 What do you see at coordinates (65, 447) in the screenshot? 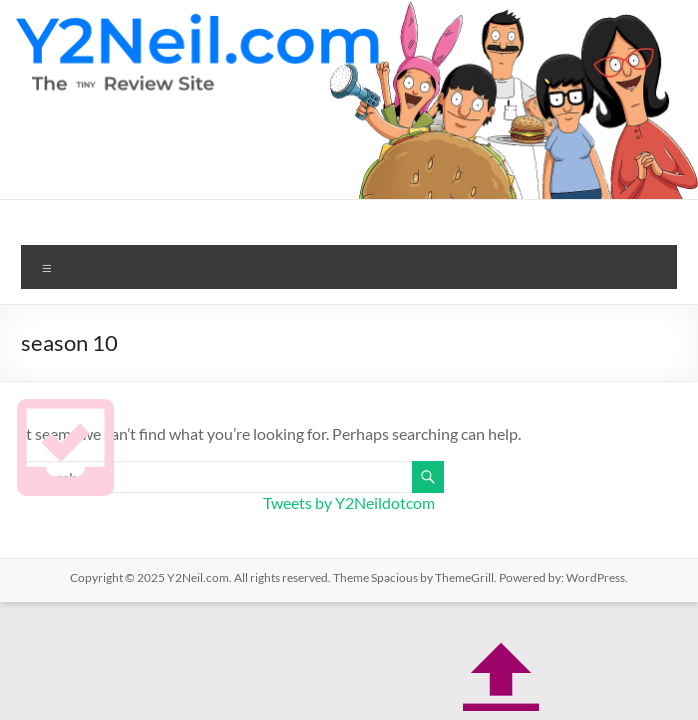
I see `mark all inbox messages as read` at bounding box center [65, 447].